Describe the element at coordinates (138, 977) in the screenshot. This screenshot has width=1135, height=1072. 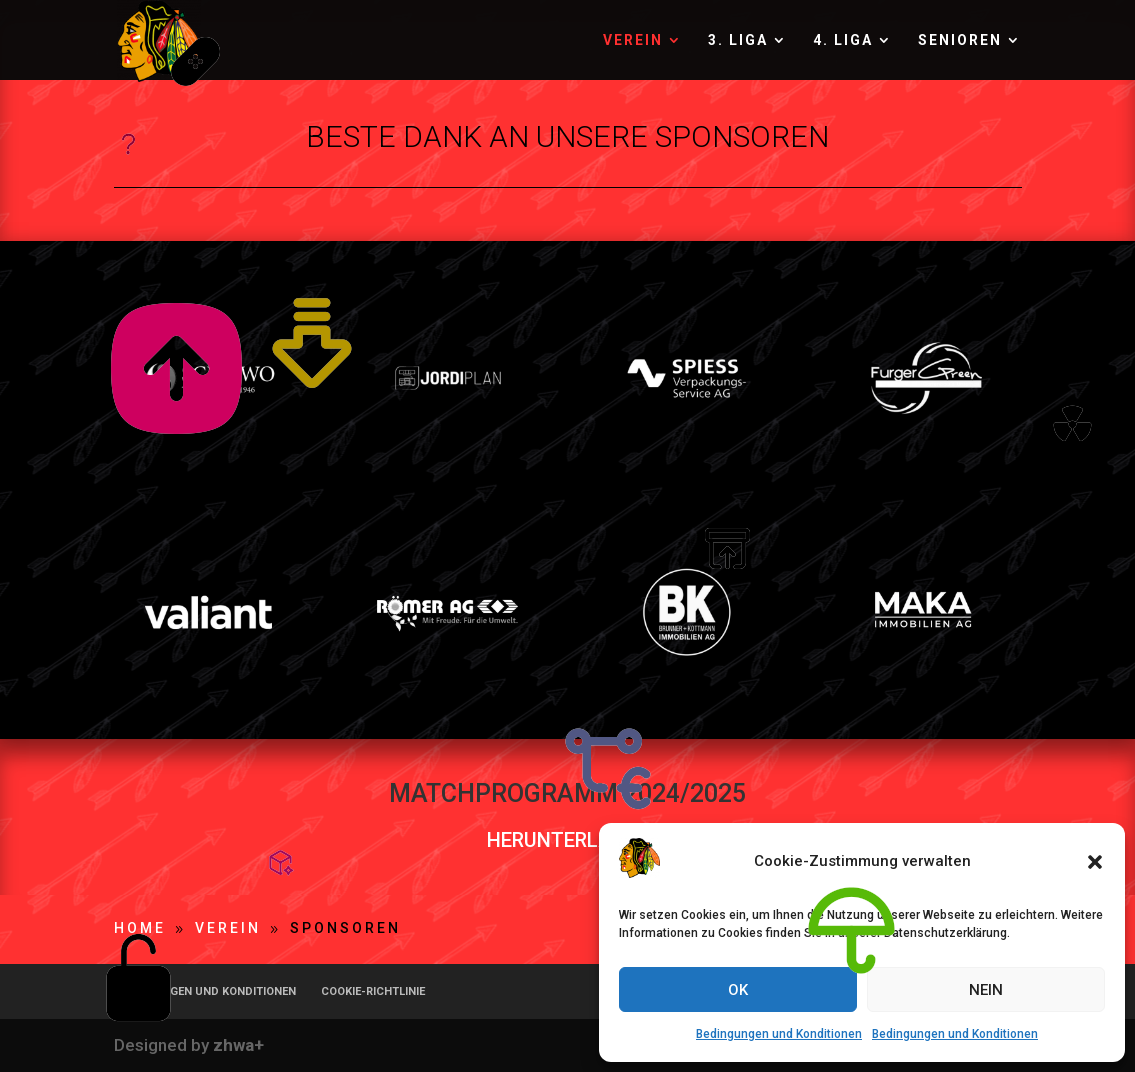
I see `unlock or access secured content` at that location.